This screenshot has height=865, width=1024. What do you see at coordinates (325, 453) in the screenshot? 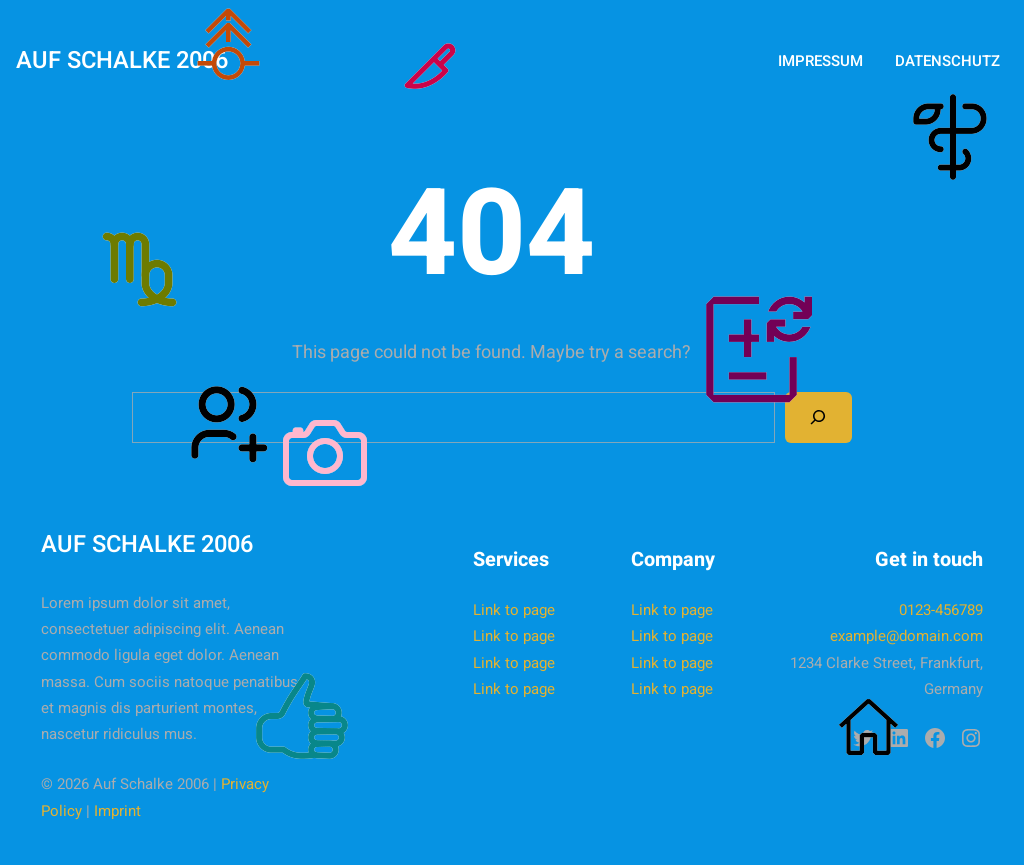
I see `take a photo` at bounding box center [325, 453].